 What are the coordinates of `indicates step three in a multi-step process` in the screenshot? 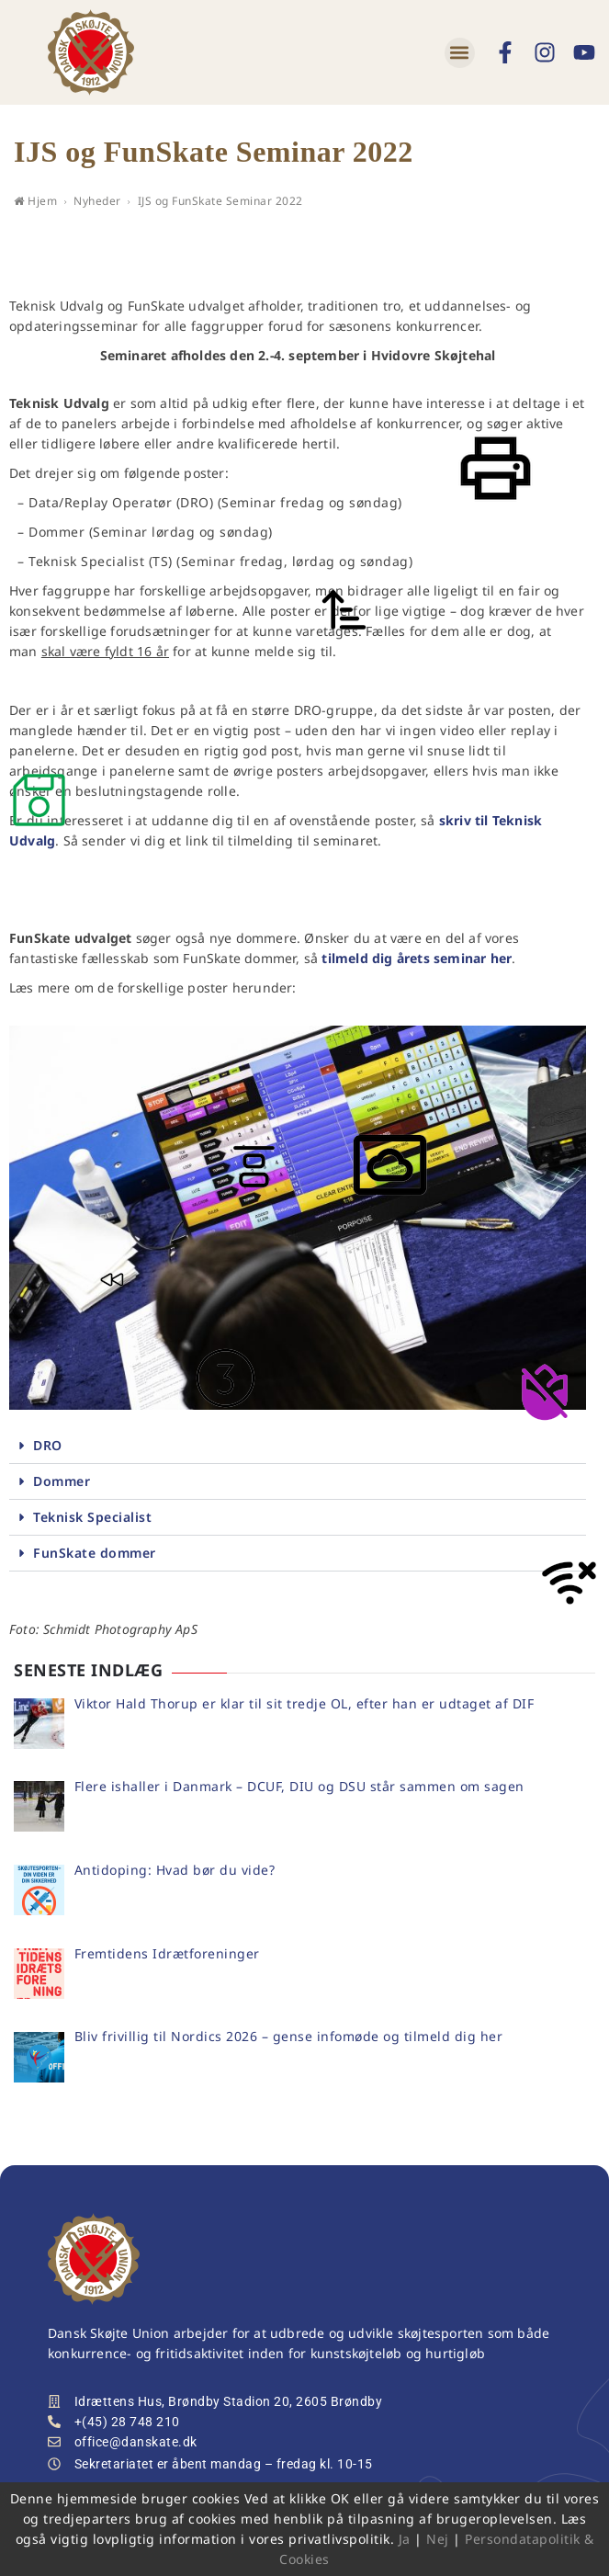 It's located at (225, 1378).